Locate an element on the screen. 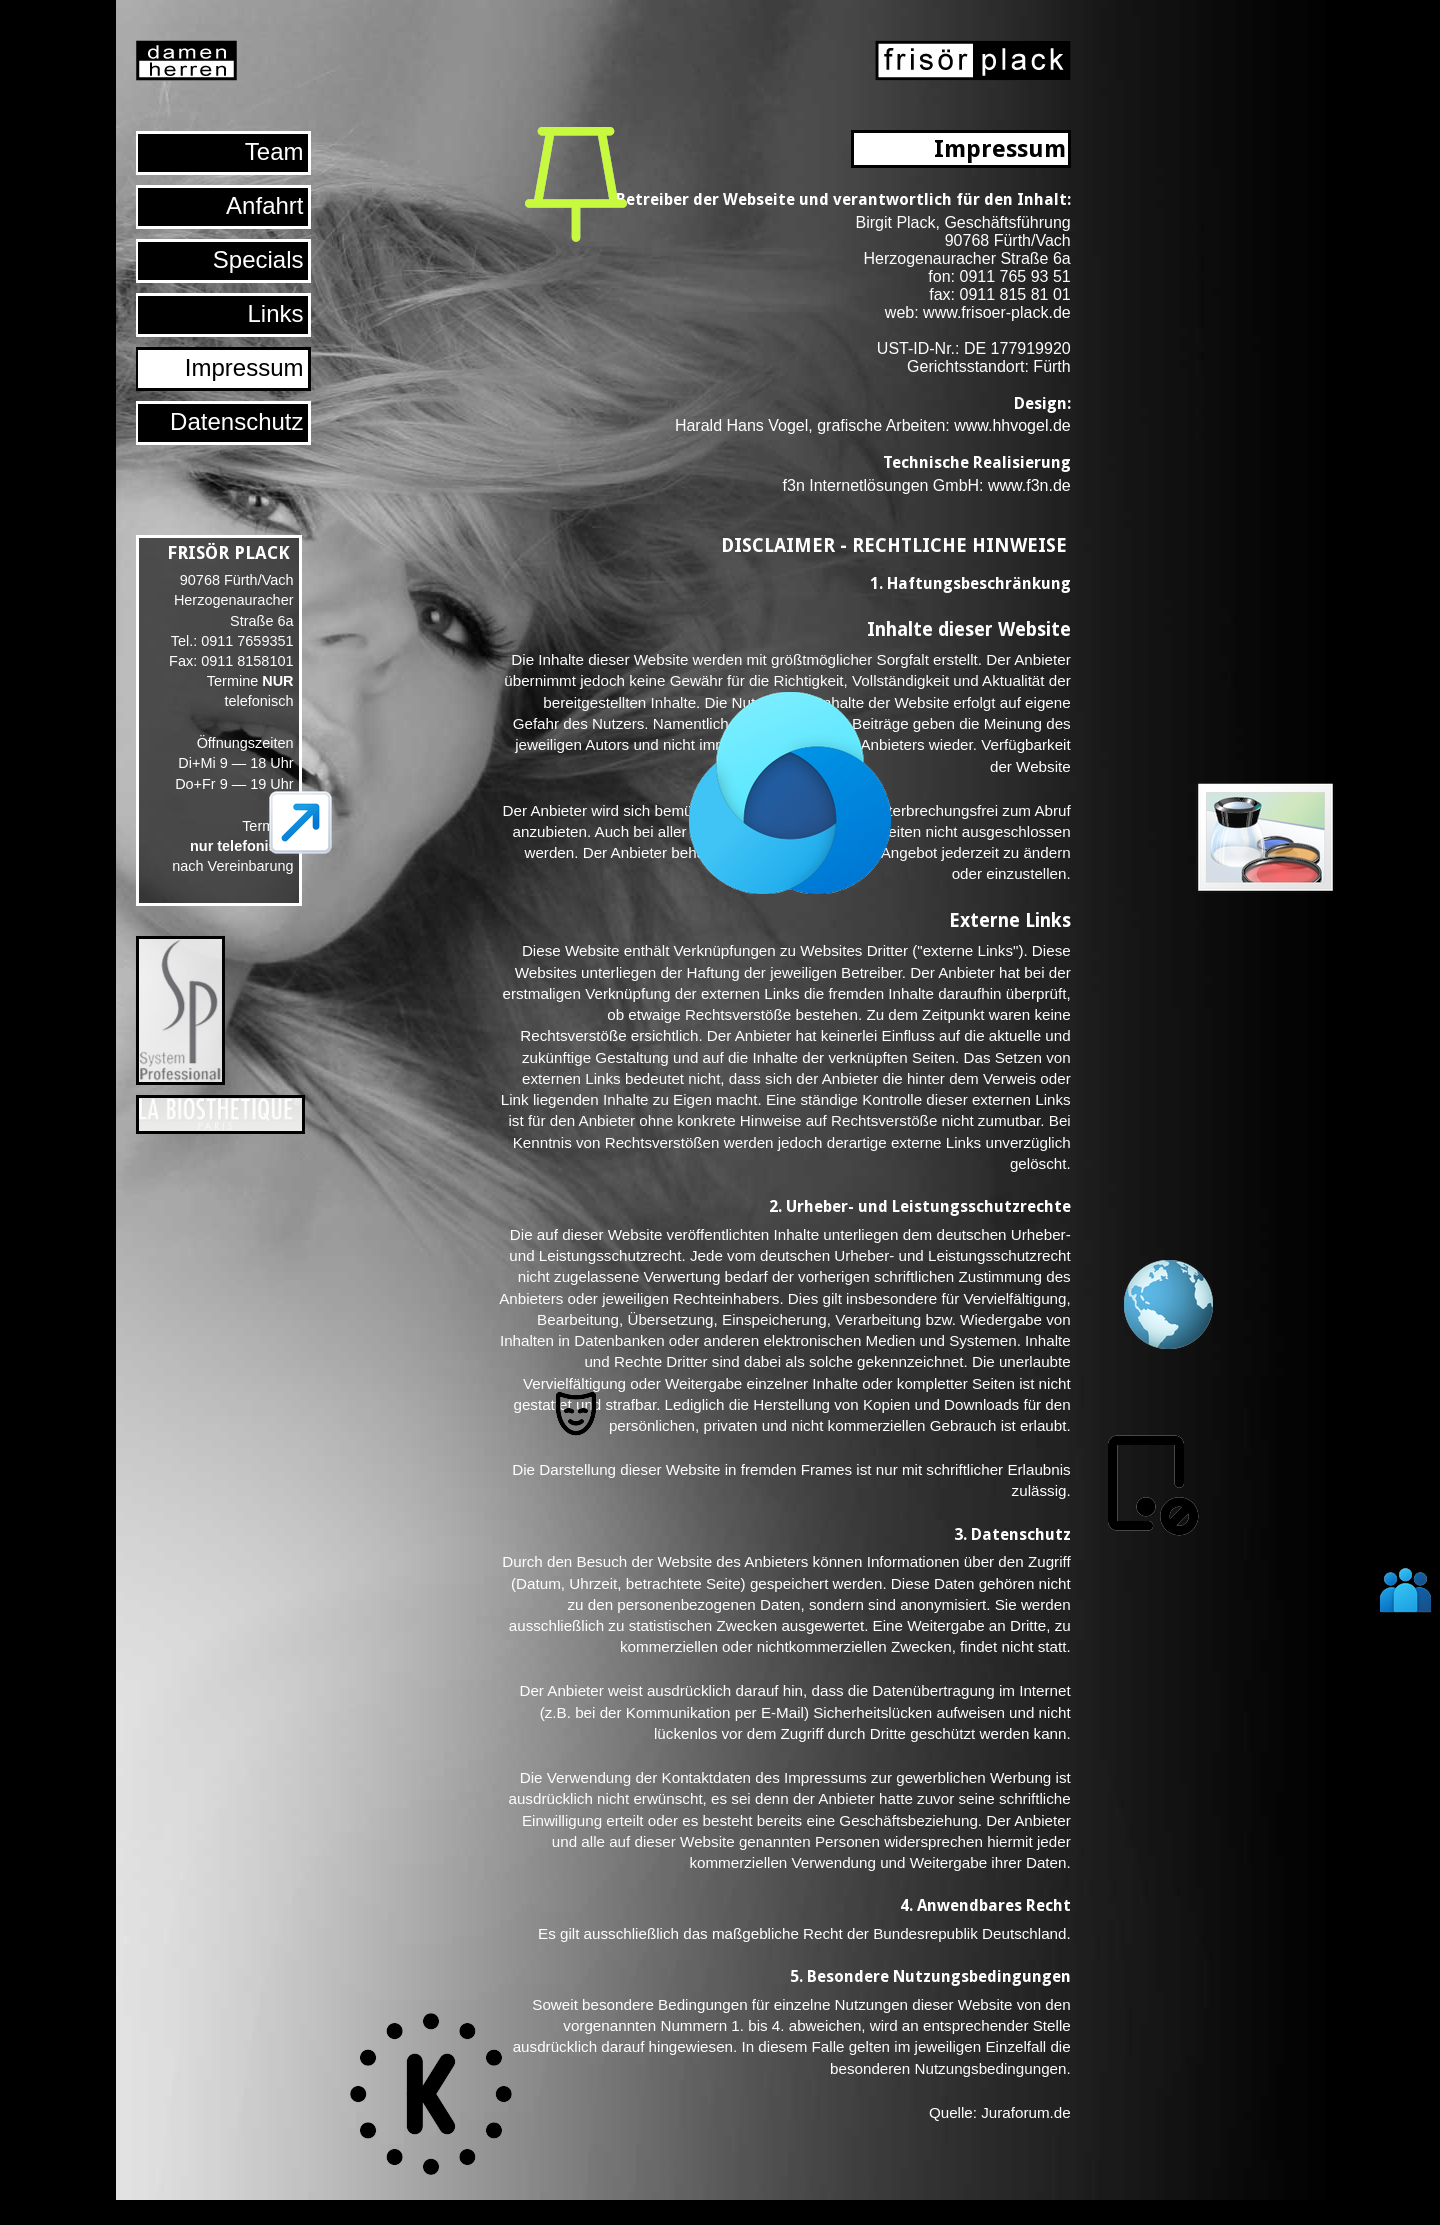  access theater or entertainment content is located at coordinates (576, 1412).